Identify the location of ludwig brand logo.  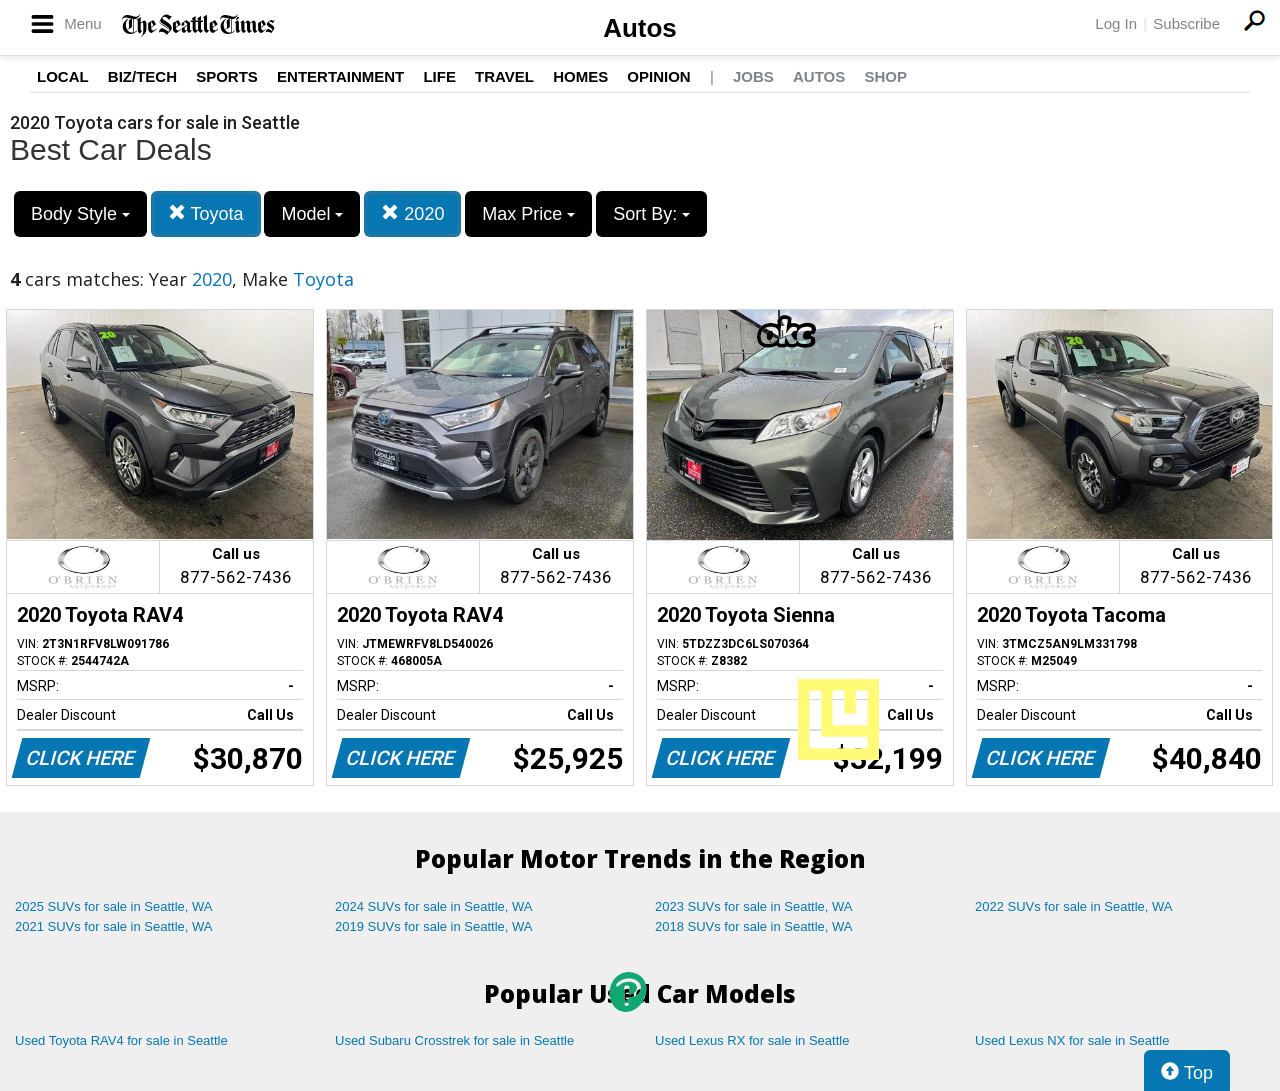
(838, 719).